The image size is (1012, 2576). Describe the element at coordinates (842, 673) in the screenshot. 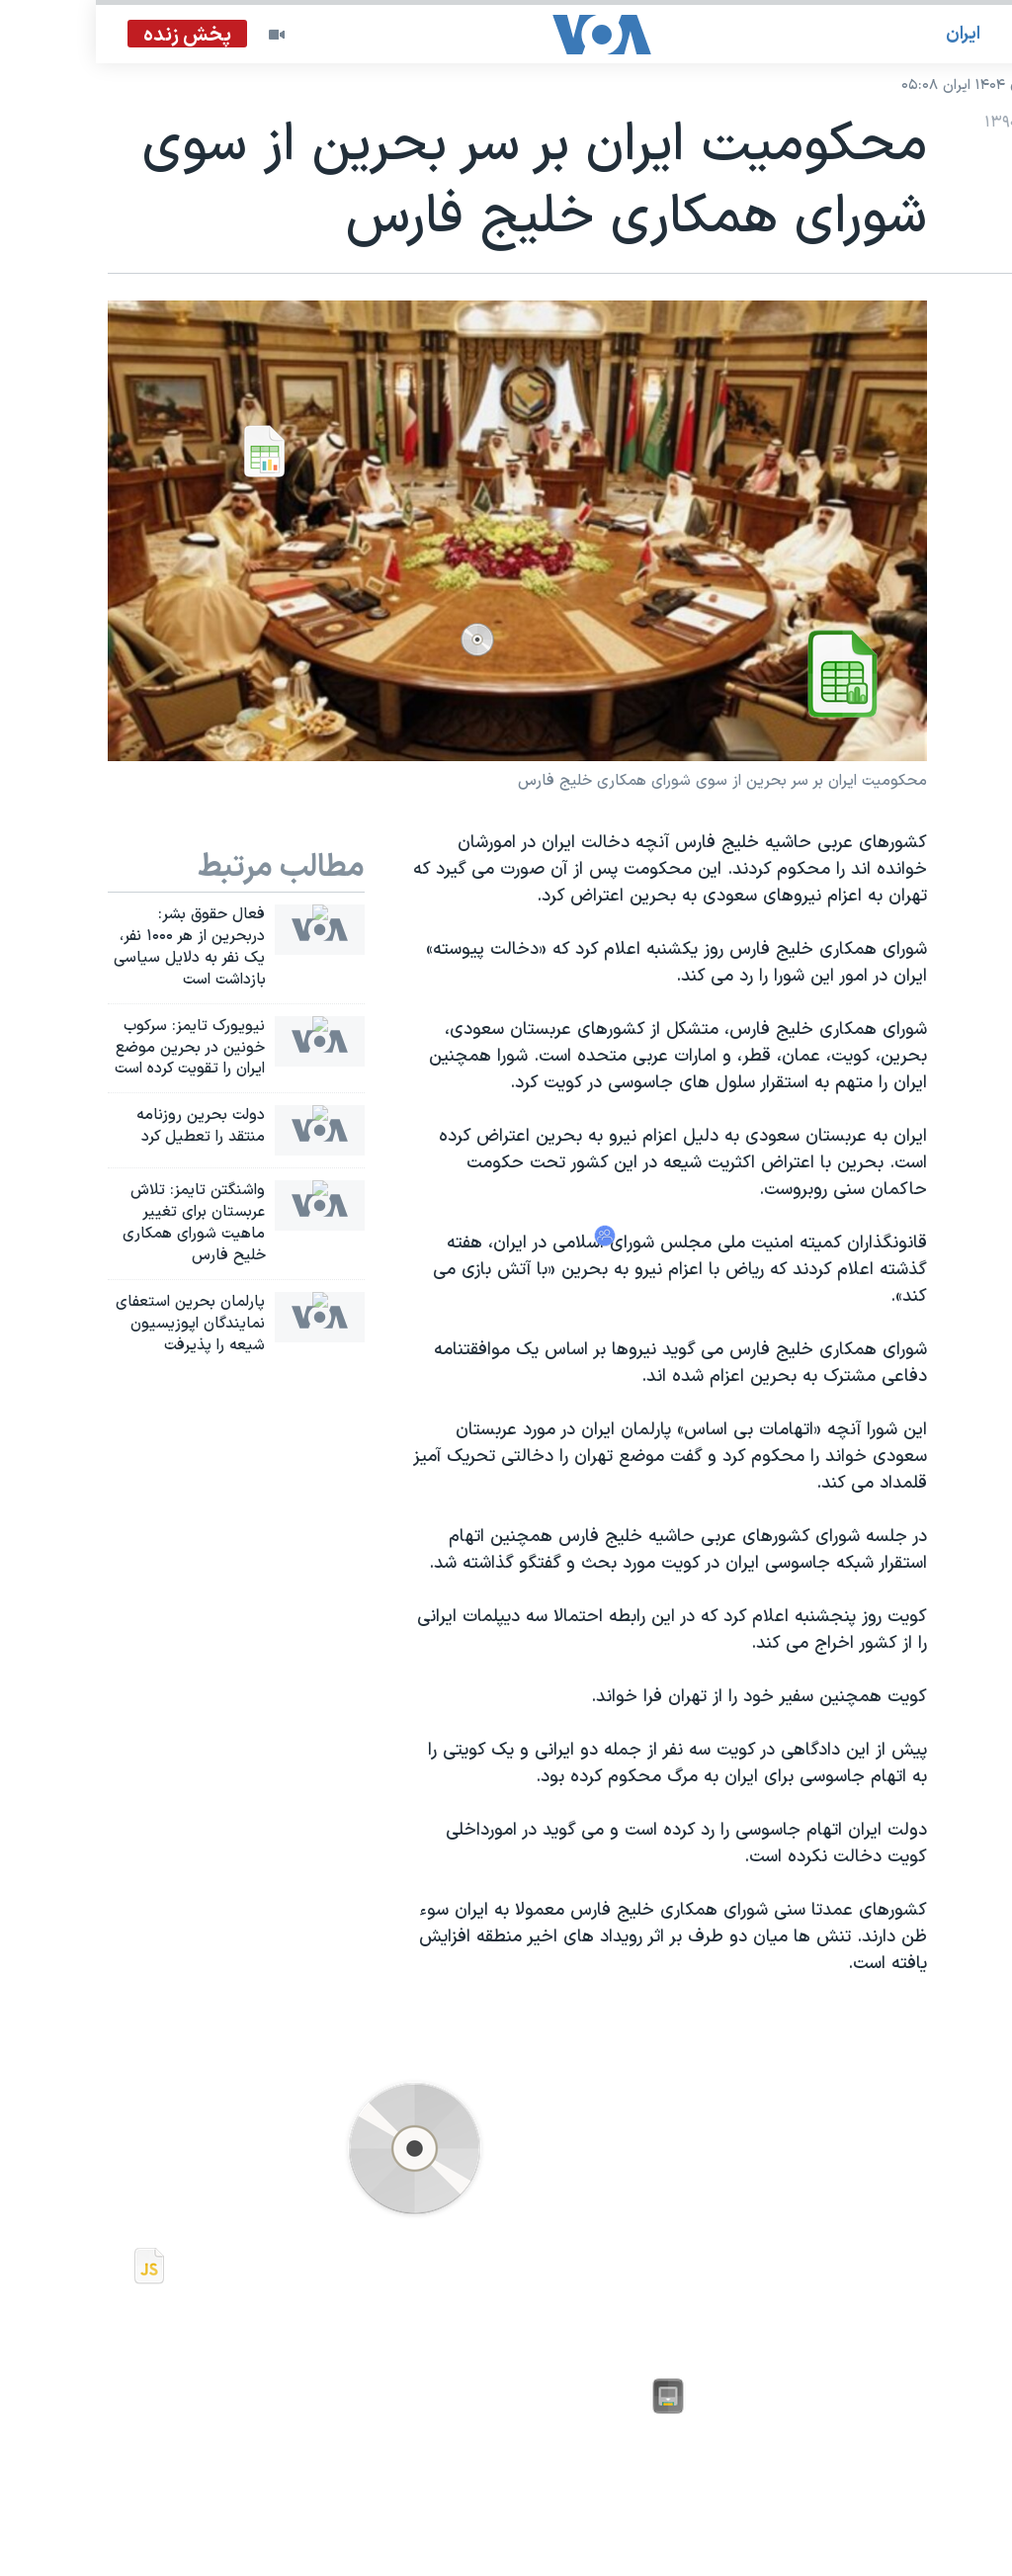

I see `open a spreadsheet template file` at that location.